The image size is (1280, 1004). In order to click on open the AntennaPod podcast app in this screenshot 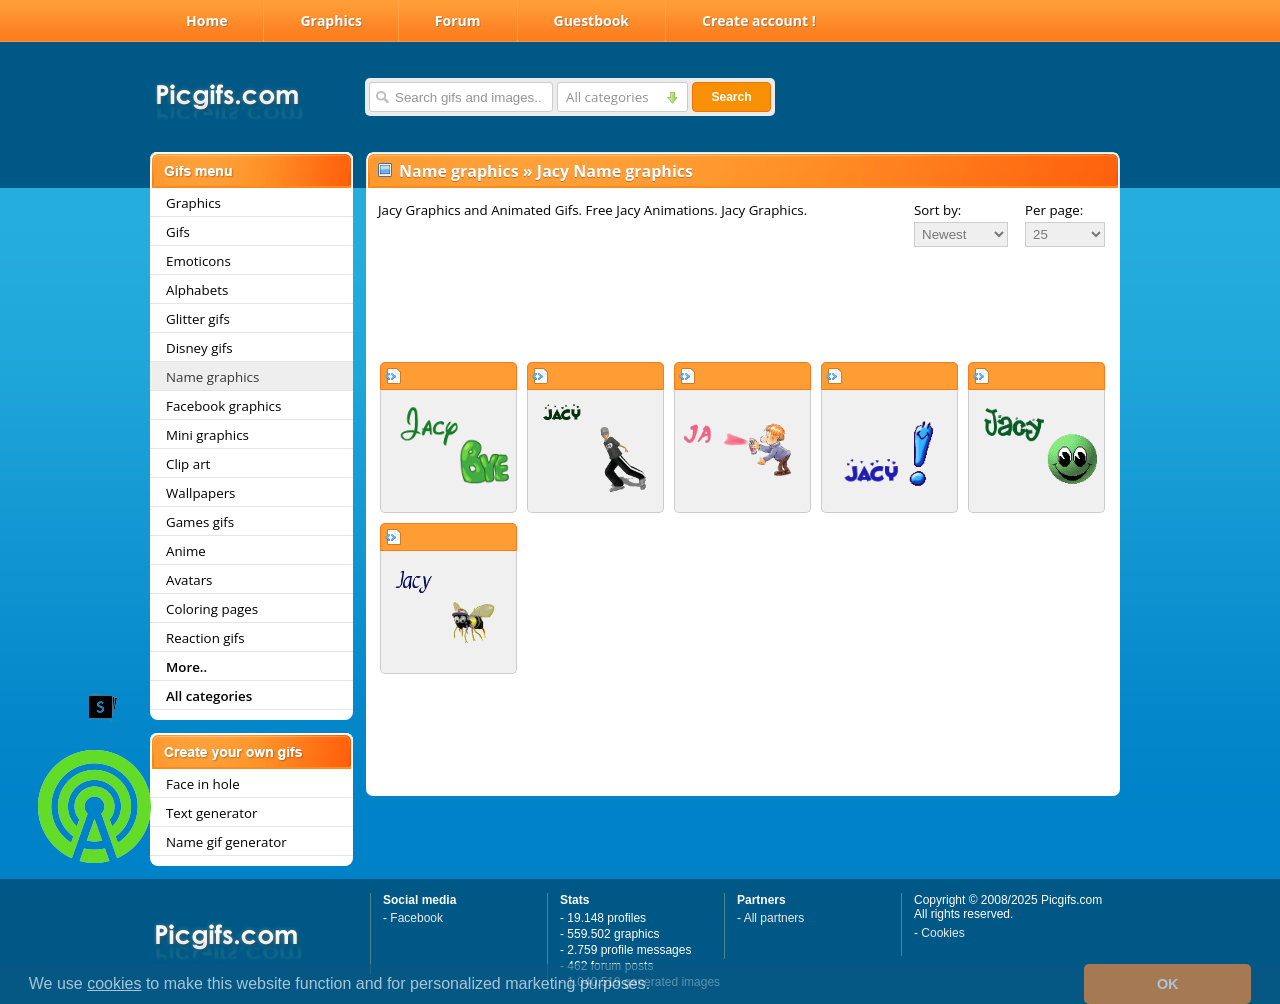, I will do `click(94, 806)`.